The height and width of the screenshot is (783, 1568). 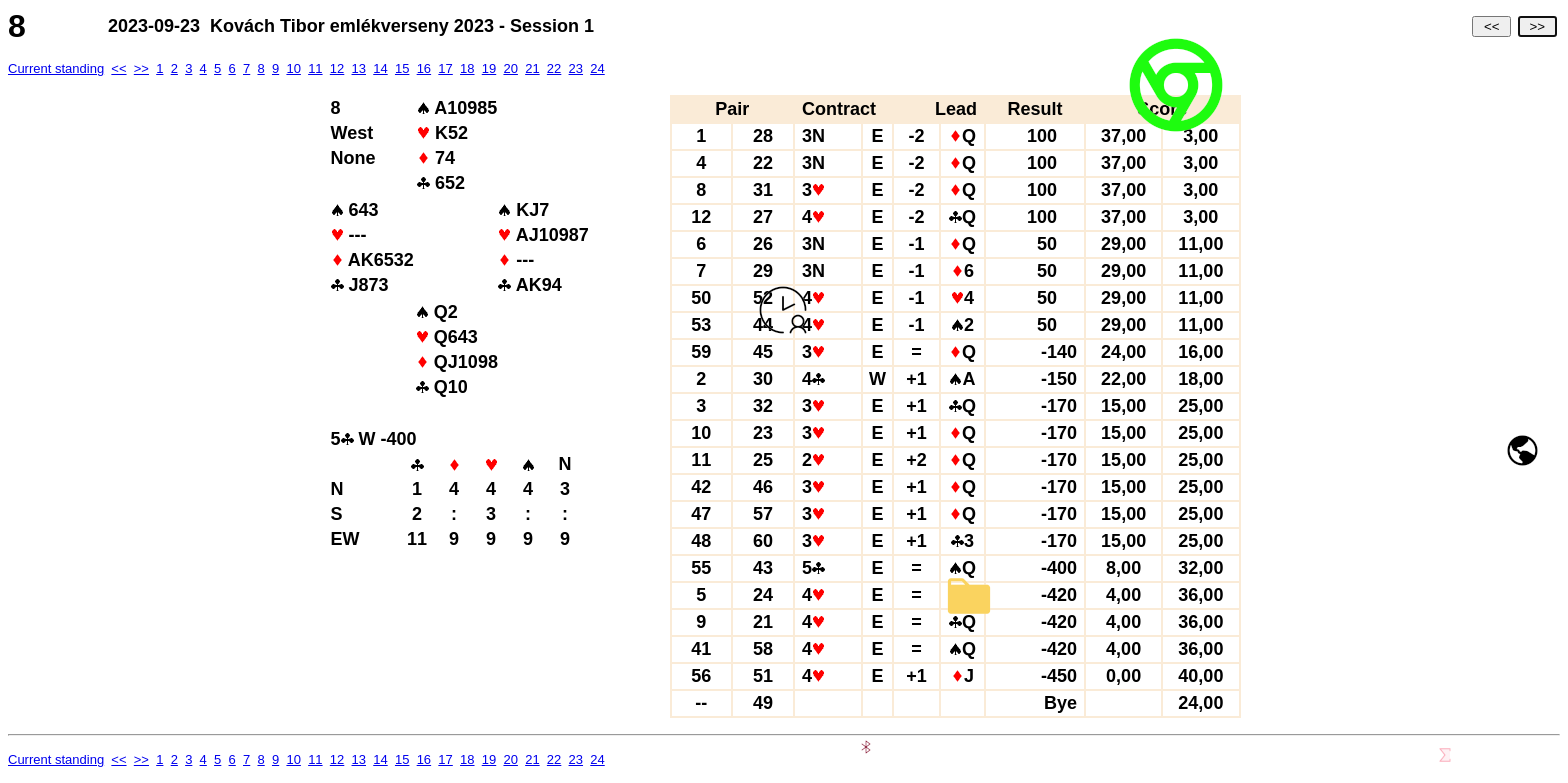 What do you see at coordinates (1445, 755) in the screenshot?
I see `calculate sum or total` at bounding box center [1445, 755].